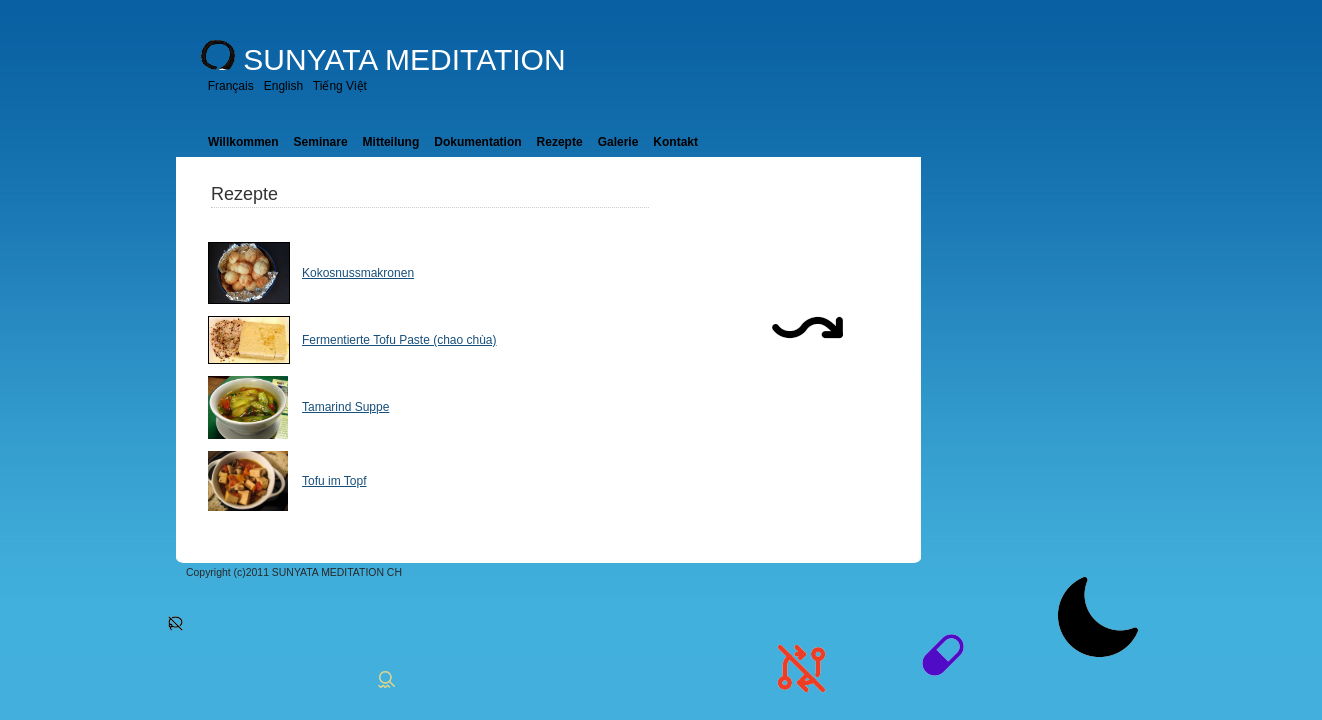 This screenshot has height=720, width=1322. What do you see at coordinates (943, 655) in the screenshot?
I see `access medication reminders or health settings` at bounding box center [943, 655].